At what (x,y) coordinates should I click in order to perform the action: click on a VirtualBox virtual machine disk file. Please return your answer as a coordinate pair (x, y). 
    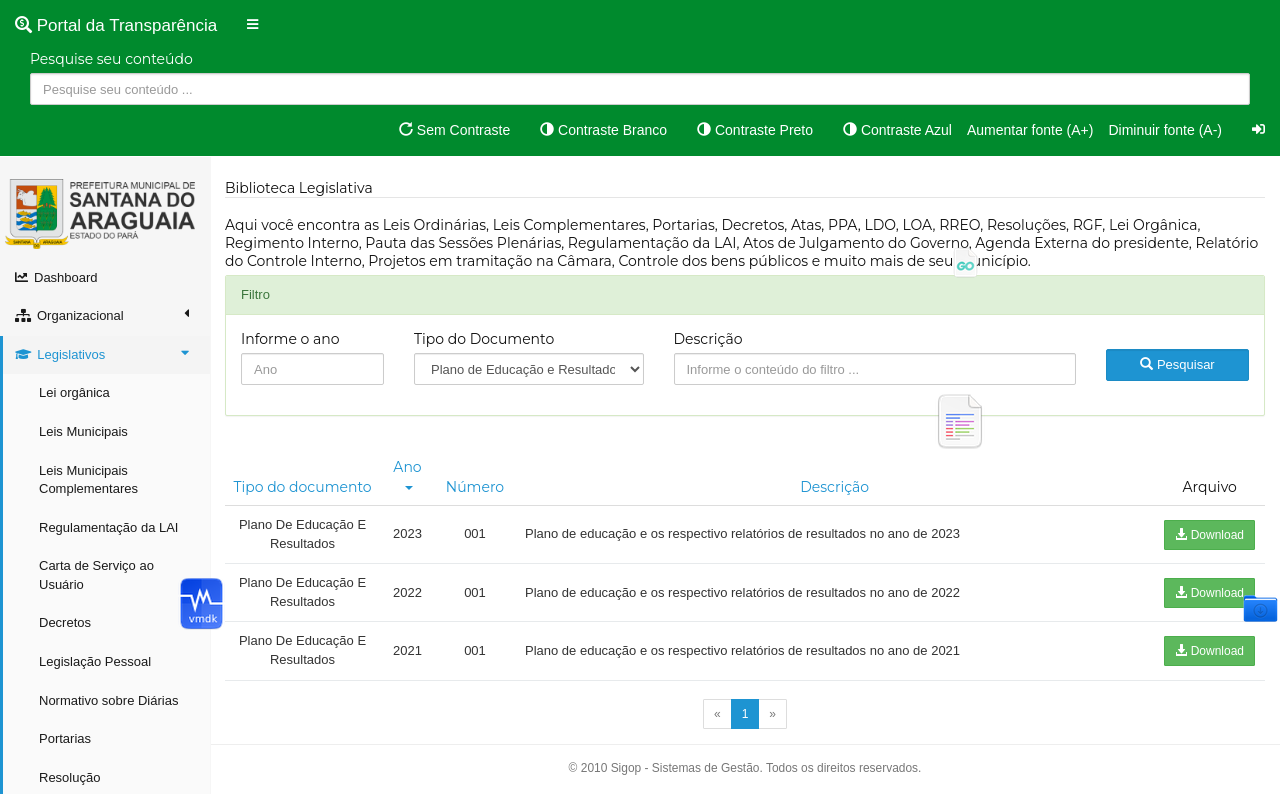
    Looking at the image, I should click on (201, 603).